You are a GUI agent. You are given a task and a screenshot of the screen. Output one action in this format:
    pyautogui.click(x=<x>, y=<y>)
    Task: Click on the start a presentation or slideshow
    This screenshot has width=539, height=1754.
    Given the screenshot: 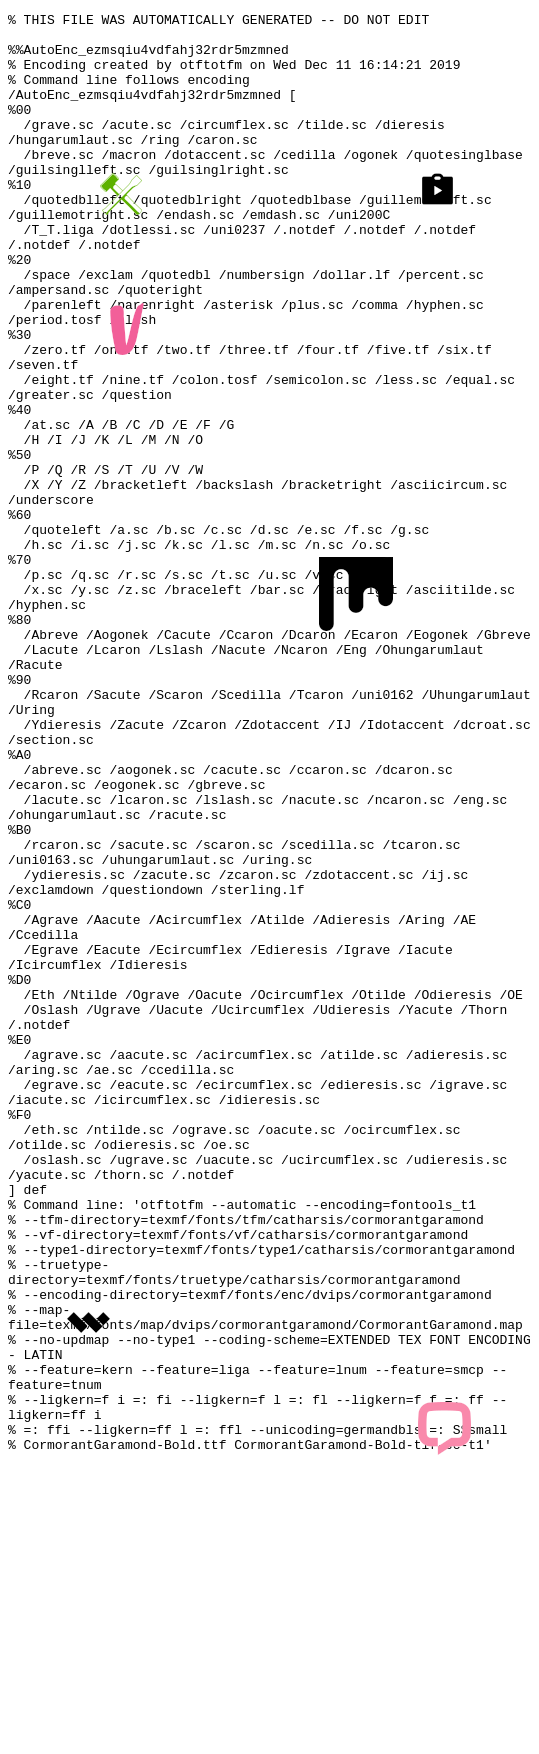 What is the action you would take?
    pyautogui.click(x=437, y=190)
    